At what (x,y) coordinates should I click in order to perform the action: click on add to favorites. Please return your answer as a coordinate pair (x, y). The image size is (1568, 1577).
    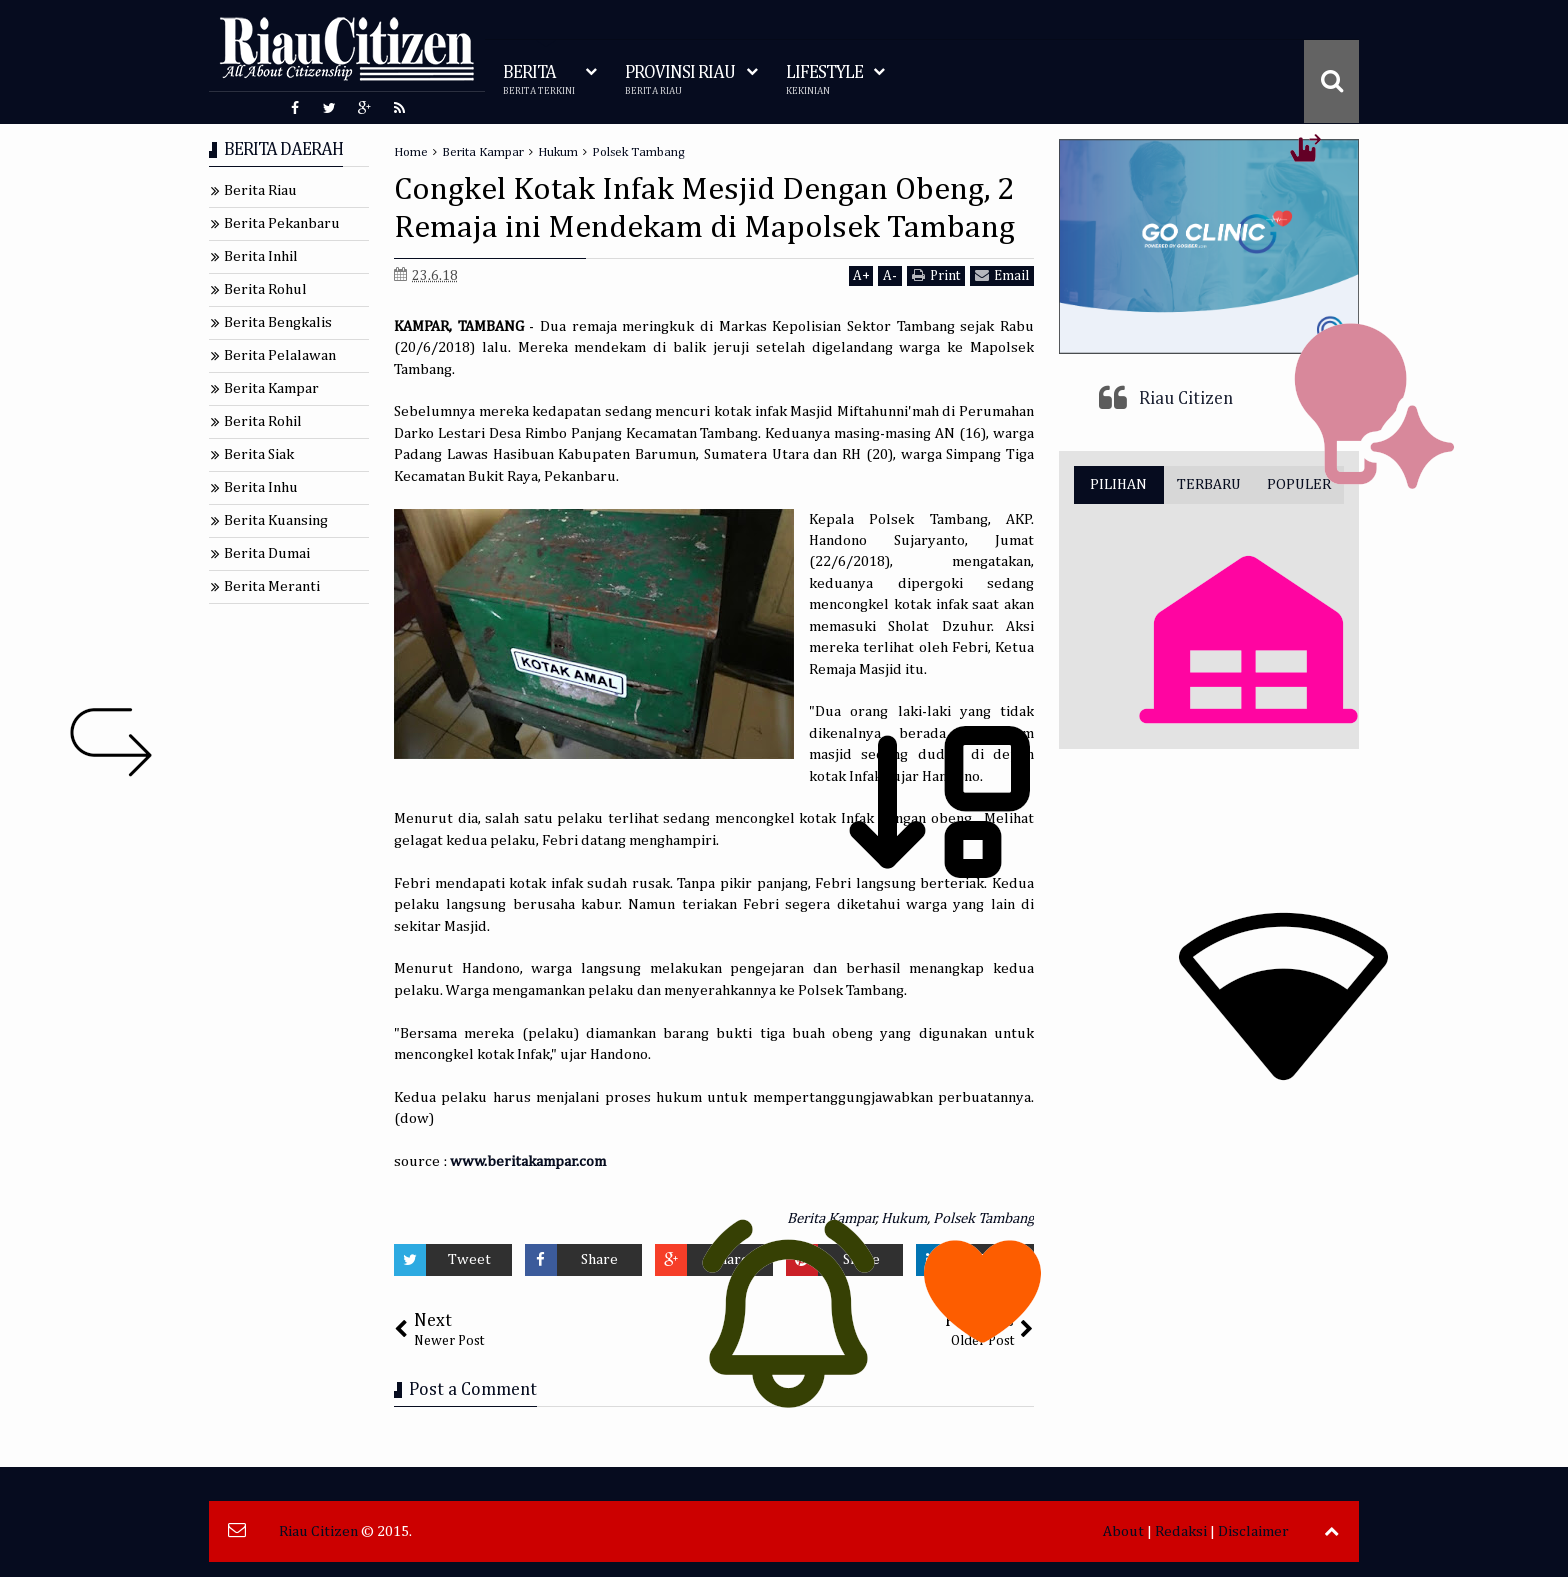
    Looking at the image, I should click on (982, 1291).